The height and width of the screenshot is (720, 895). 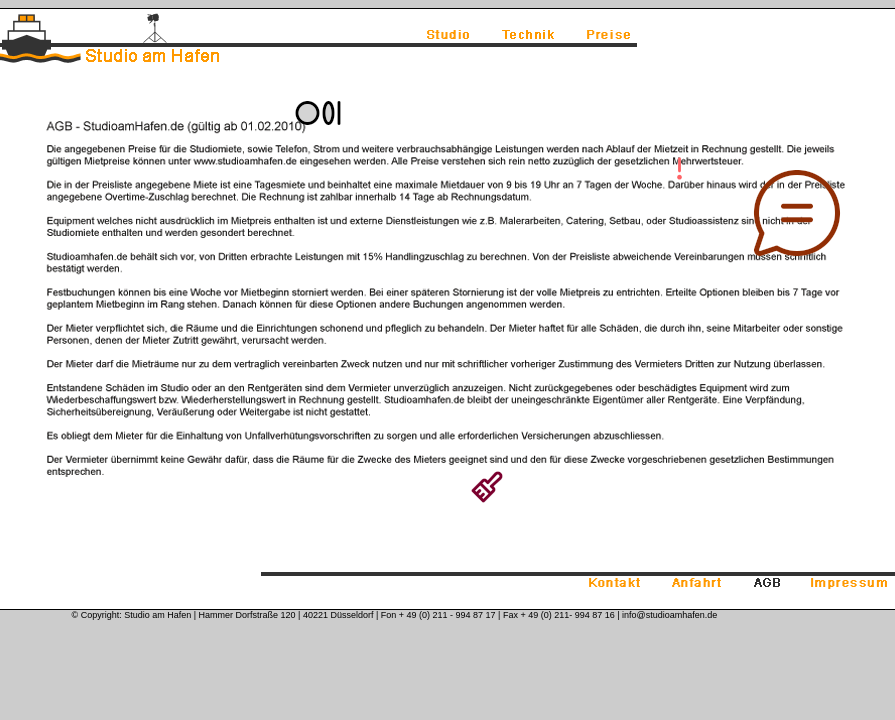 What do you see at coordinates (679, 168) in the screenshot?
I see `indicates a warning or alert requiring attention` at bounding box center [679, 168].